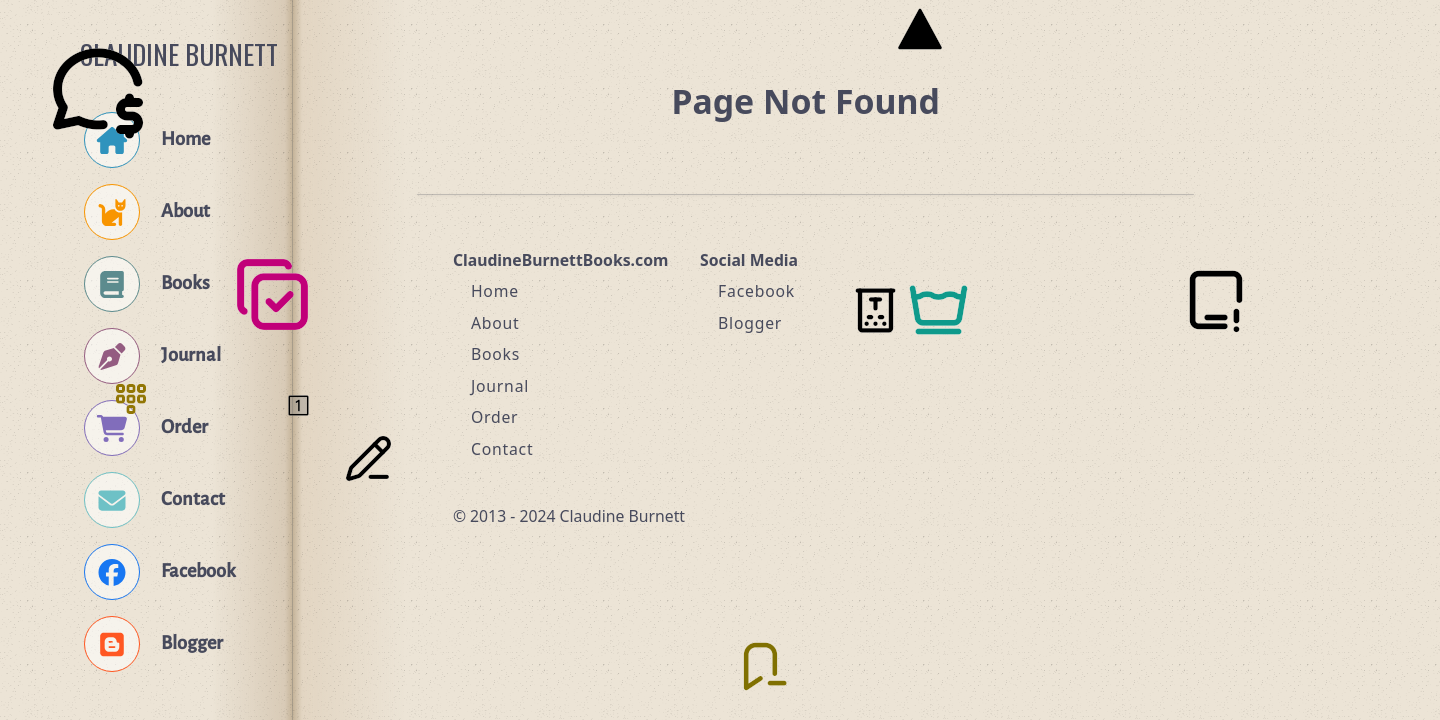 The height and width of the screenshot is (720, 1440). Describe the element at coordinates (760, 666) in the screenshot. I see `remove item from bookmarks` at that location.